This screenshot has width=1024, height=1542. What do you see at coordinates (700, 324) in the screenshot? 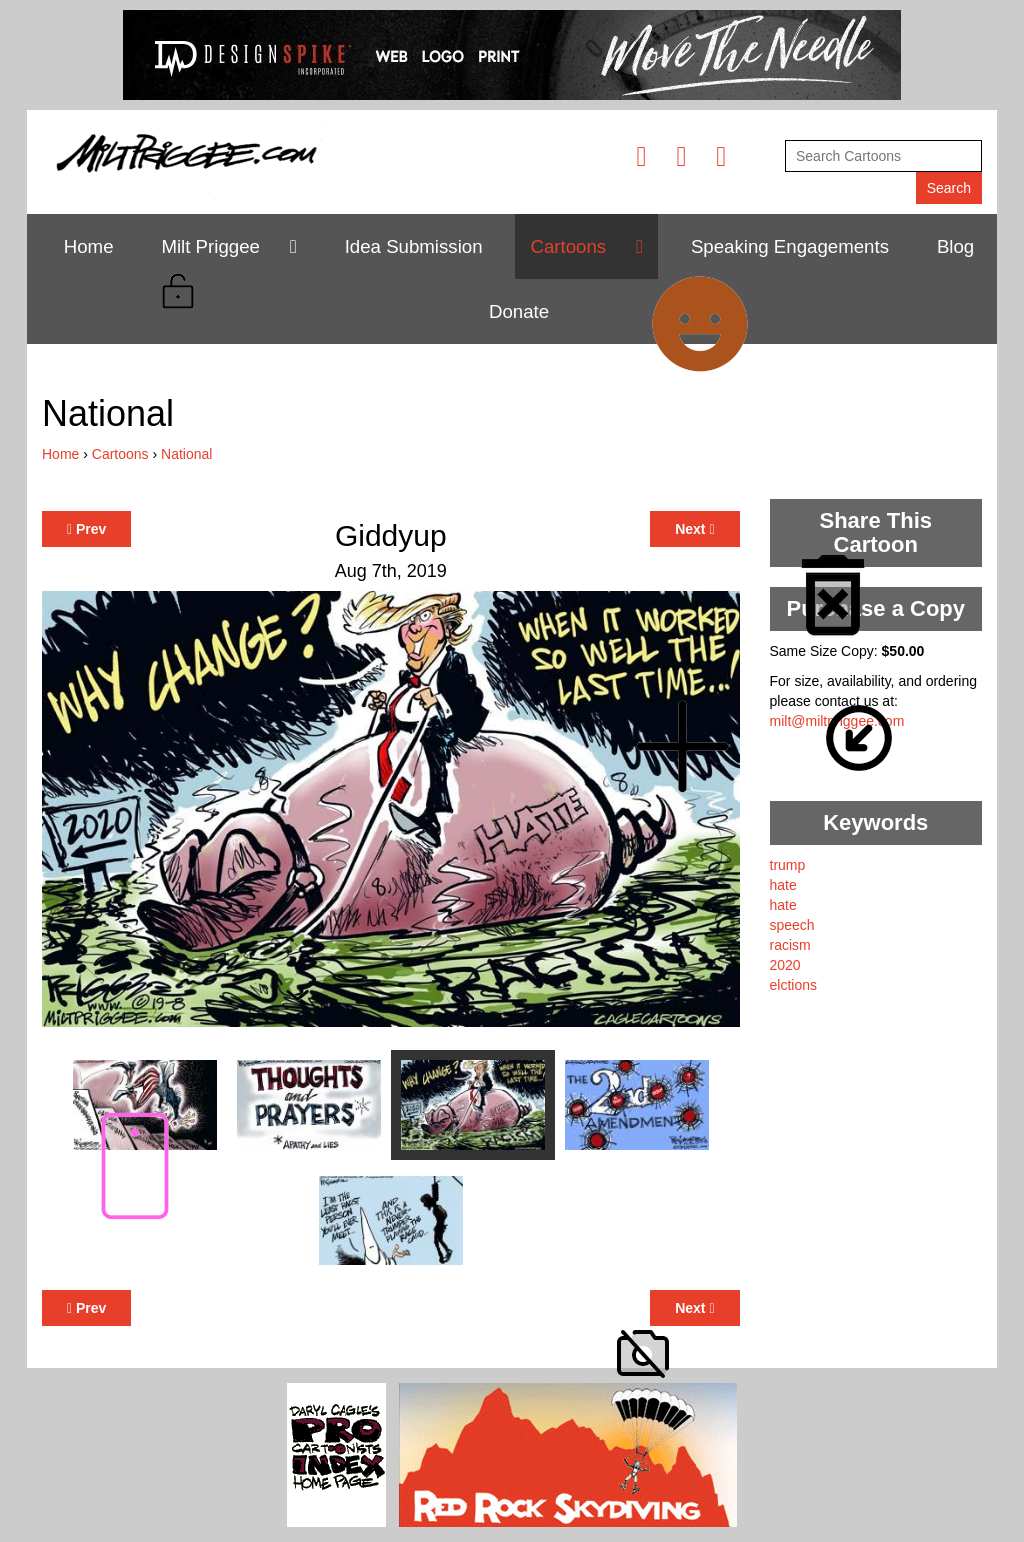
I see `rate your experience positively` at bounding box center [700, 324].